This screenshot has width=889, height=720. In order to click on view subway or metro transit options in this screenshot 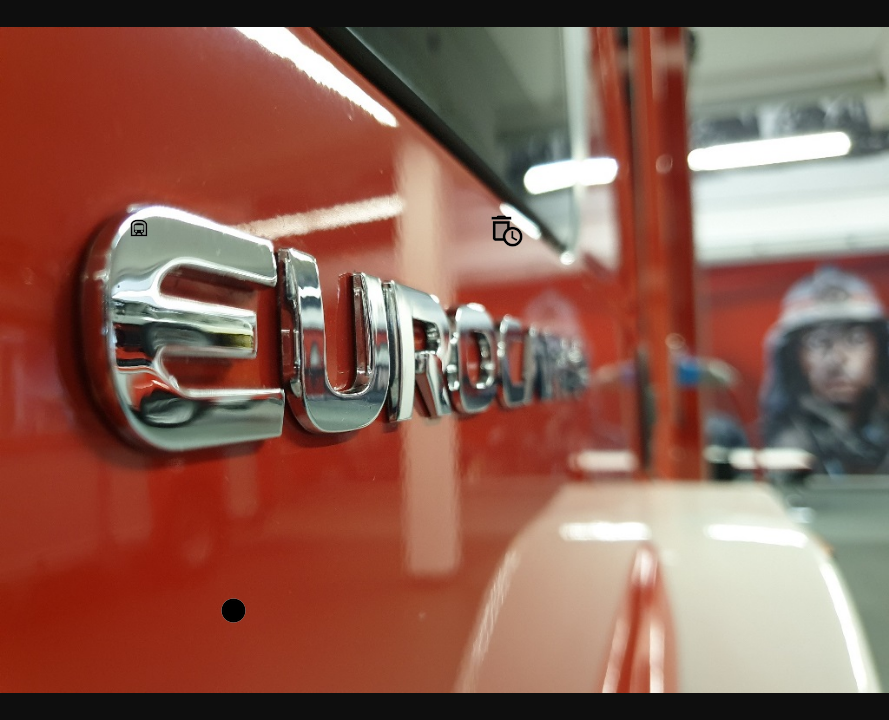, I will do `click(139, 228)`.